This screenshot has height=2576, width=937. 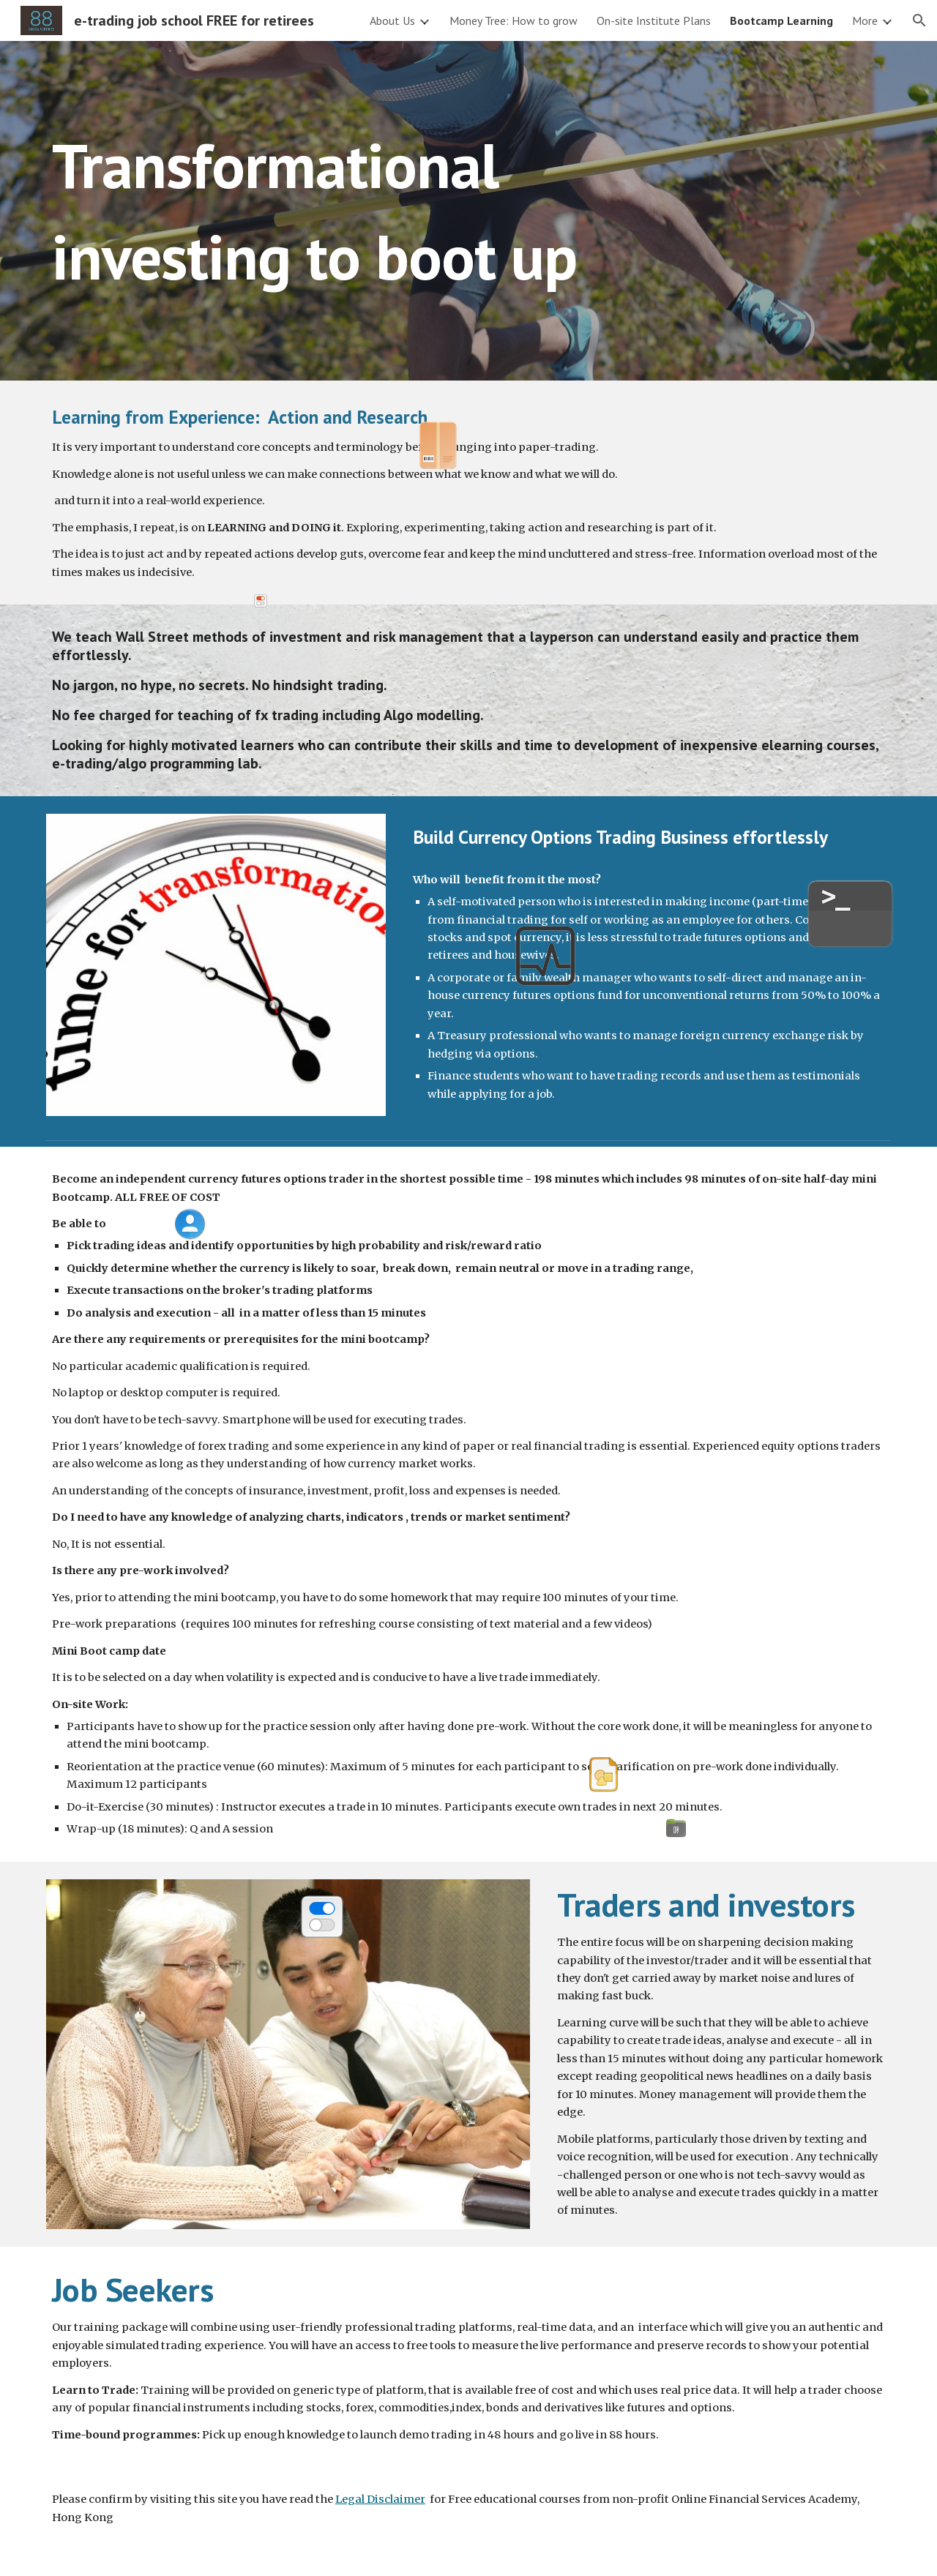 I want to click on view user profile information, so click(x=190, y=1224).